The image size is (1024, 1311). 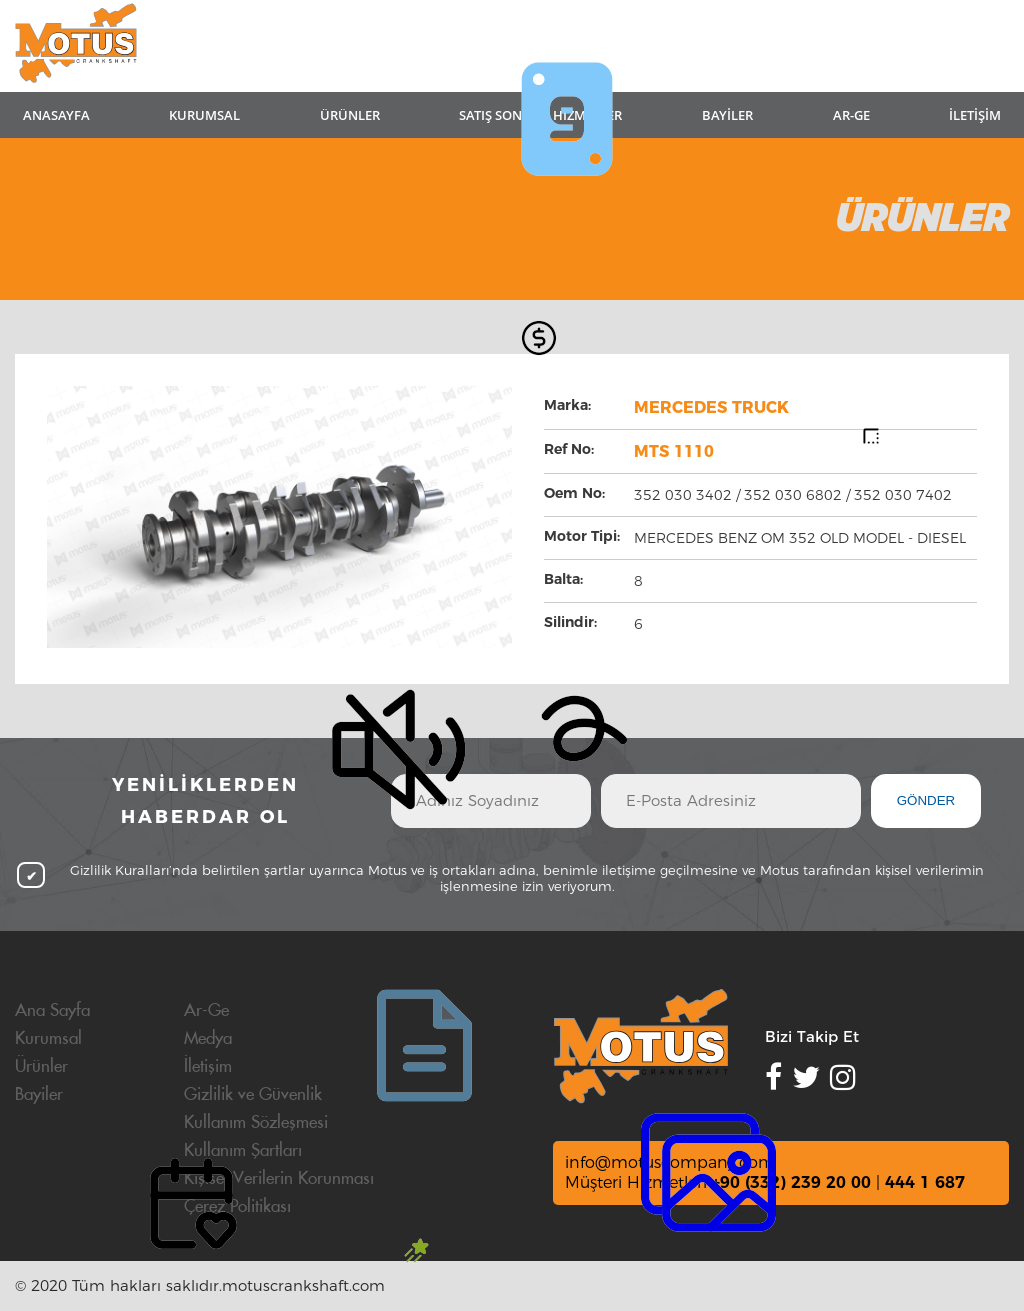 What do you see at coordinates (567, 119) in the screenshot?
I see `play the 9 card in a card game` at bounding box center [567, 119].